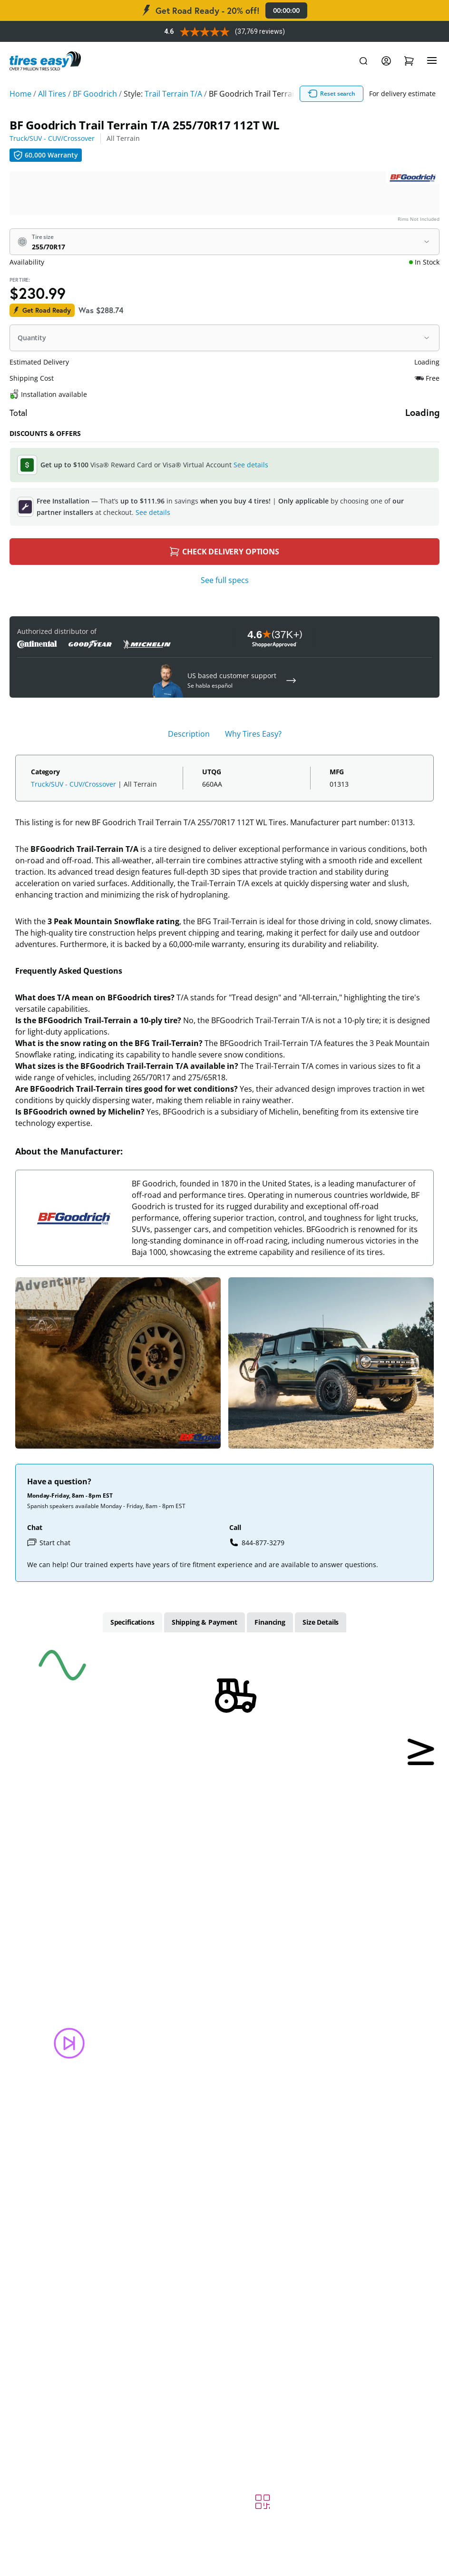 Image resolution: width=449 pixels, height=2576 pixels. What do you see at coordinates (263, 2502) in the screenshot?
I see `scan or generate a qr code` at bounding box center [263, 2502].